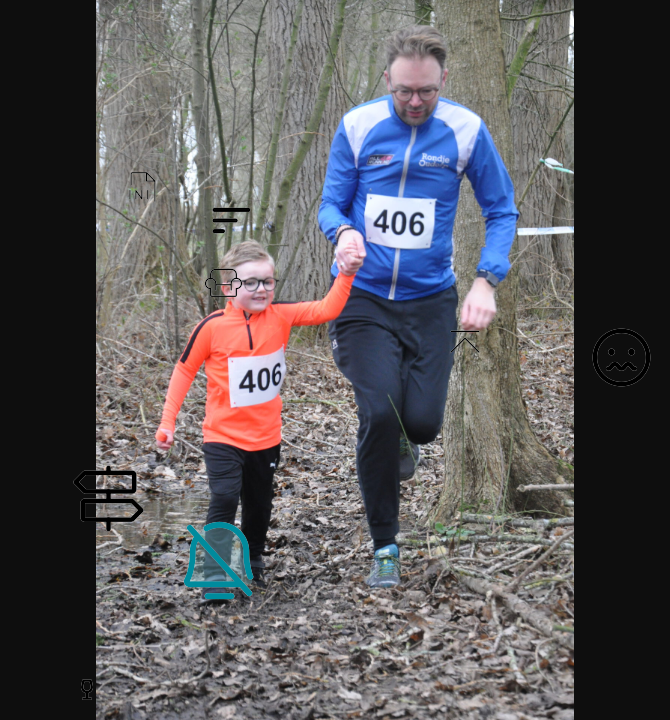 The width and height of the screenshot is (670, 720). I want to click on collapse content to top, so click(465, 341).